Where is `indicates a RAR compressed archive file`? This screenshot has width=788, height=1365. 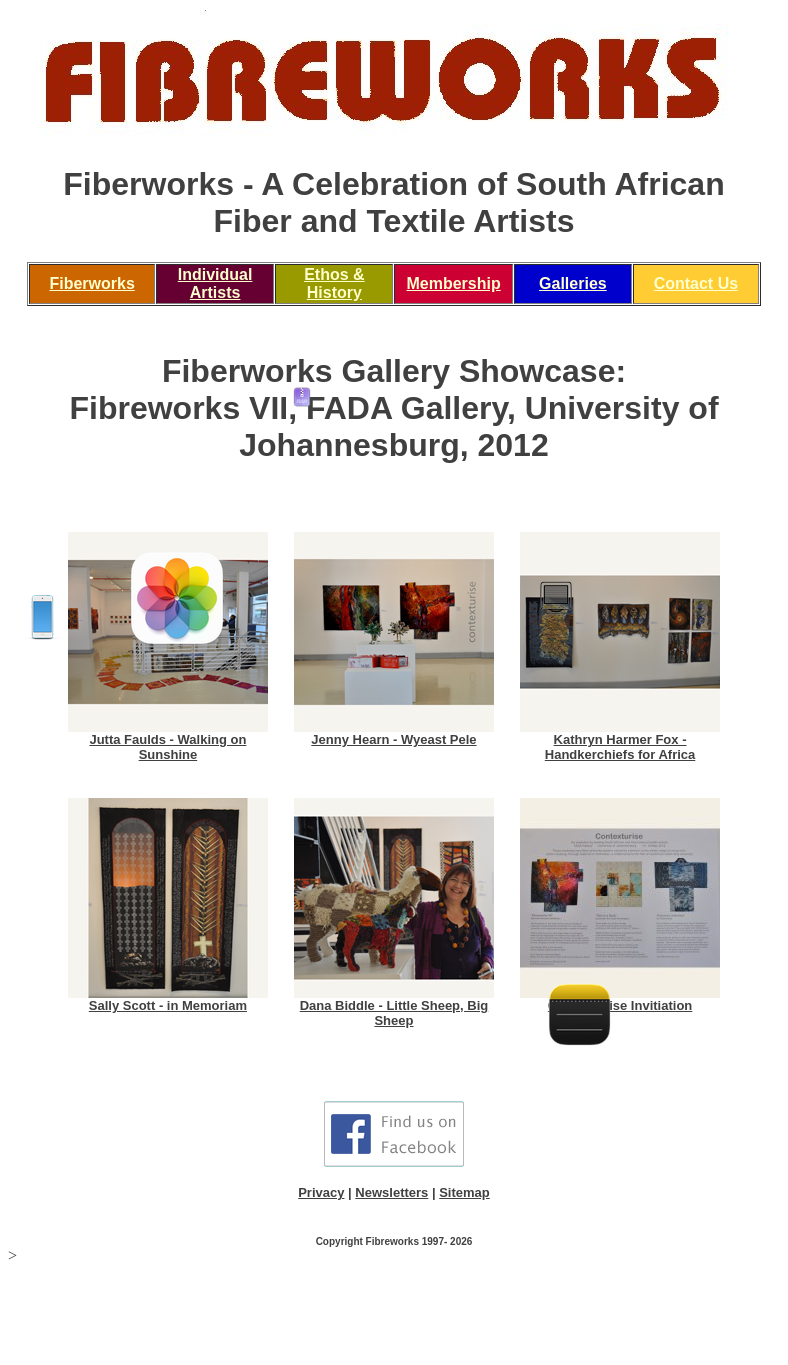 indicates a RAR compressed archive file is located at coordinates (302, 397).